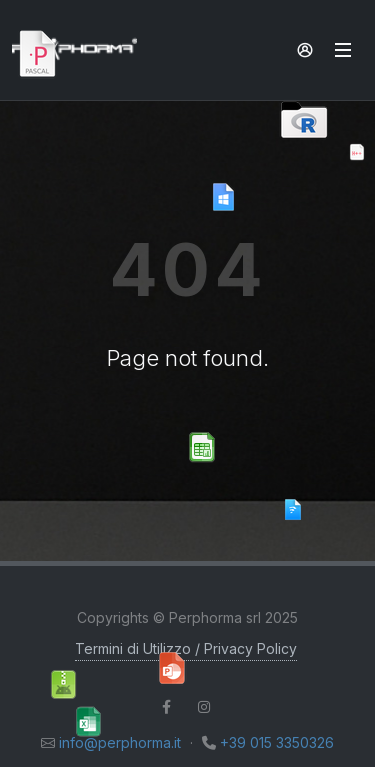 The height and width of the screenshot is (767, 375). I want to click on open a spreadsheet template file, so click(202, 447).